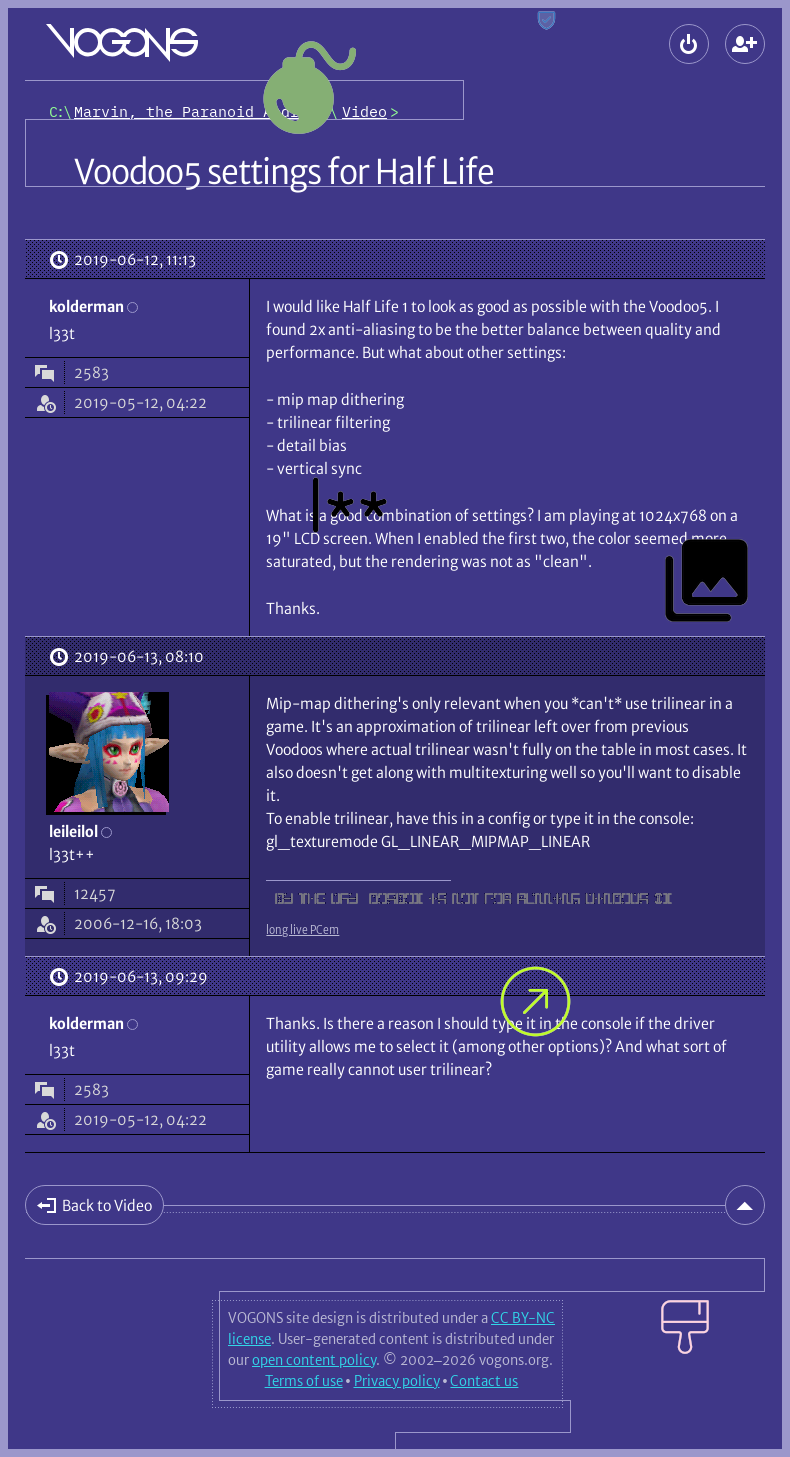 The image size is (790, 1457). Describe the element at coordinates (535, 1001) in the screenshot. I see `open link in new tab or window` at that location.